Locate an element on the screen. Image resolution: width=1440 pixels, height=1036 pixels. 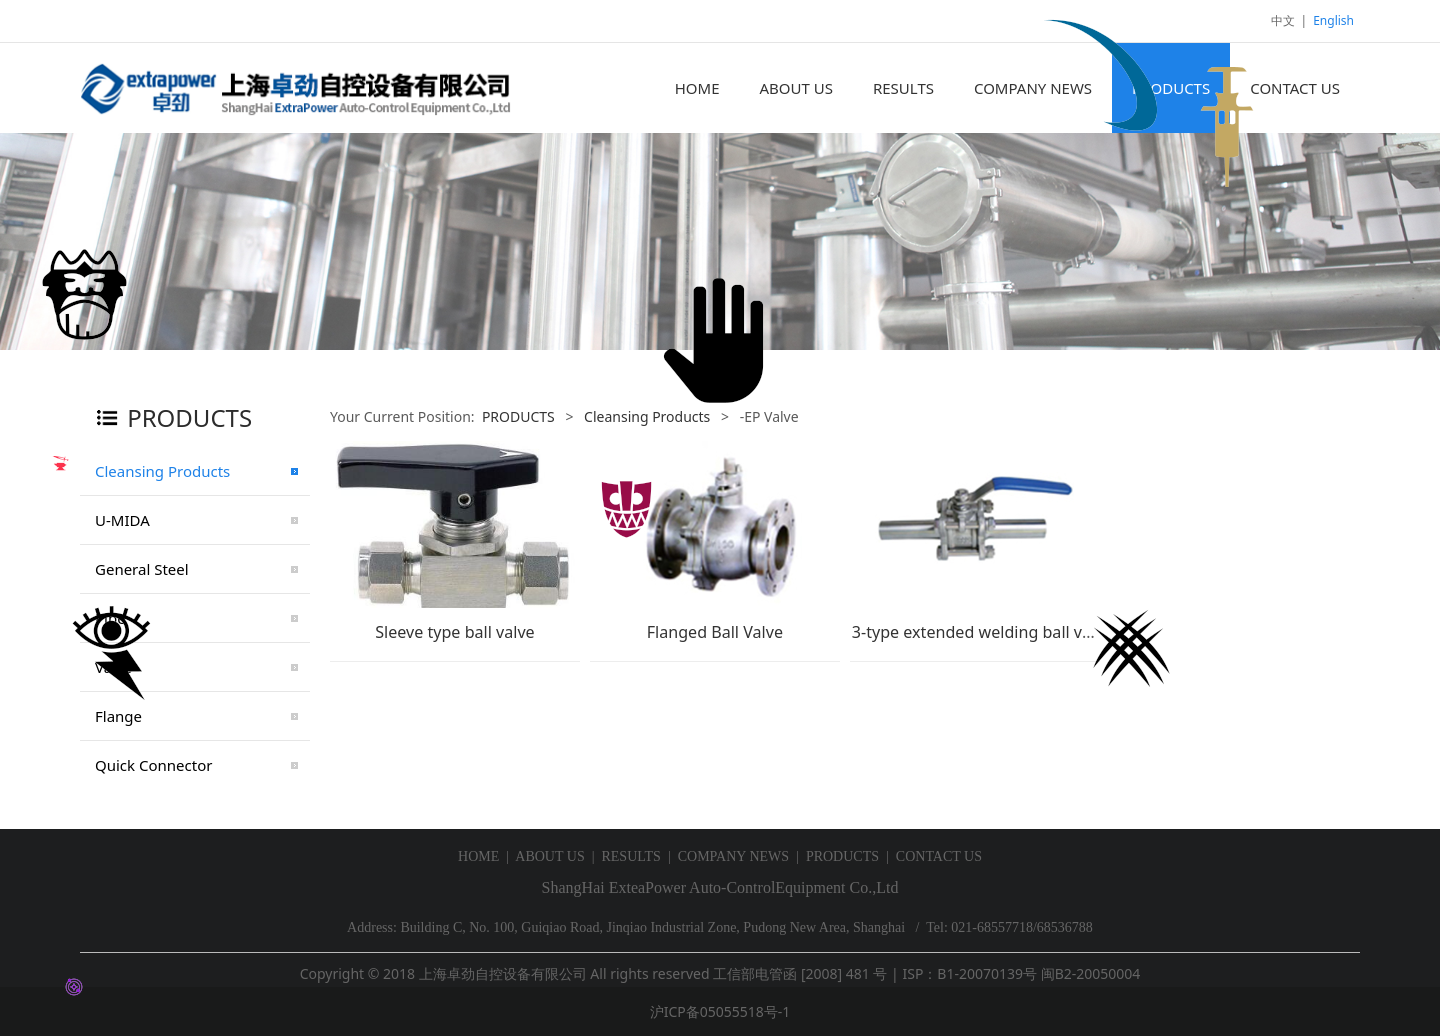
access orbital mechanics or space simulation features is located at coordinates (74, 987).